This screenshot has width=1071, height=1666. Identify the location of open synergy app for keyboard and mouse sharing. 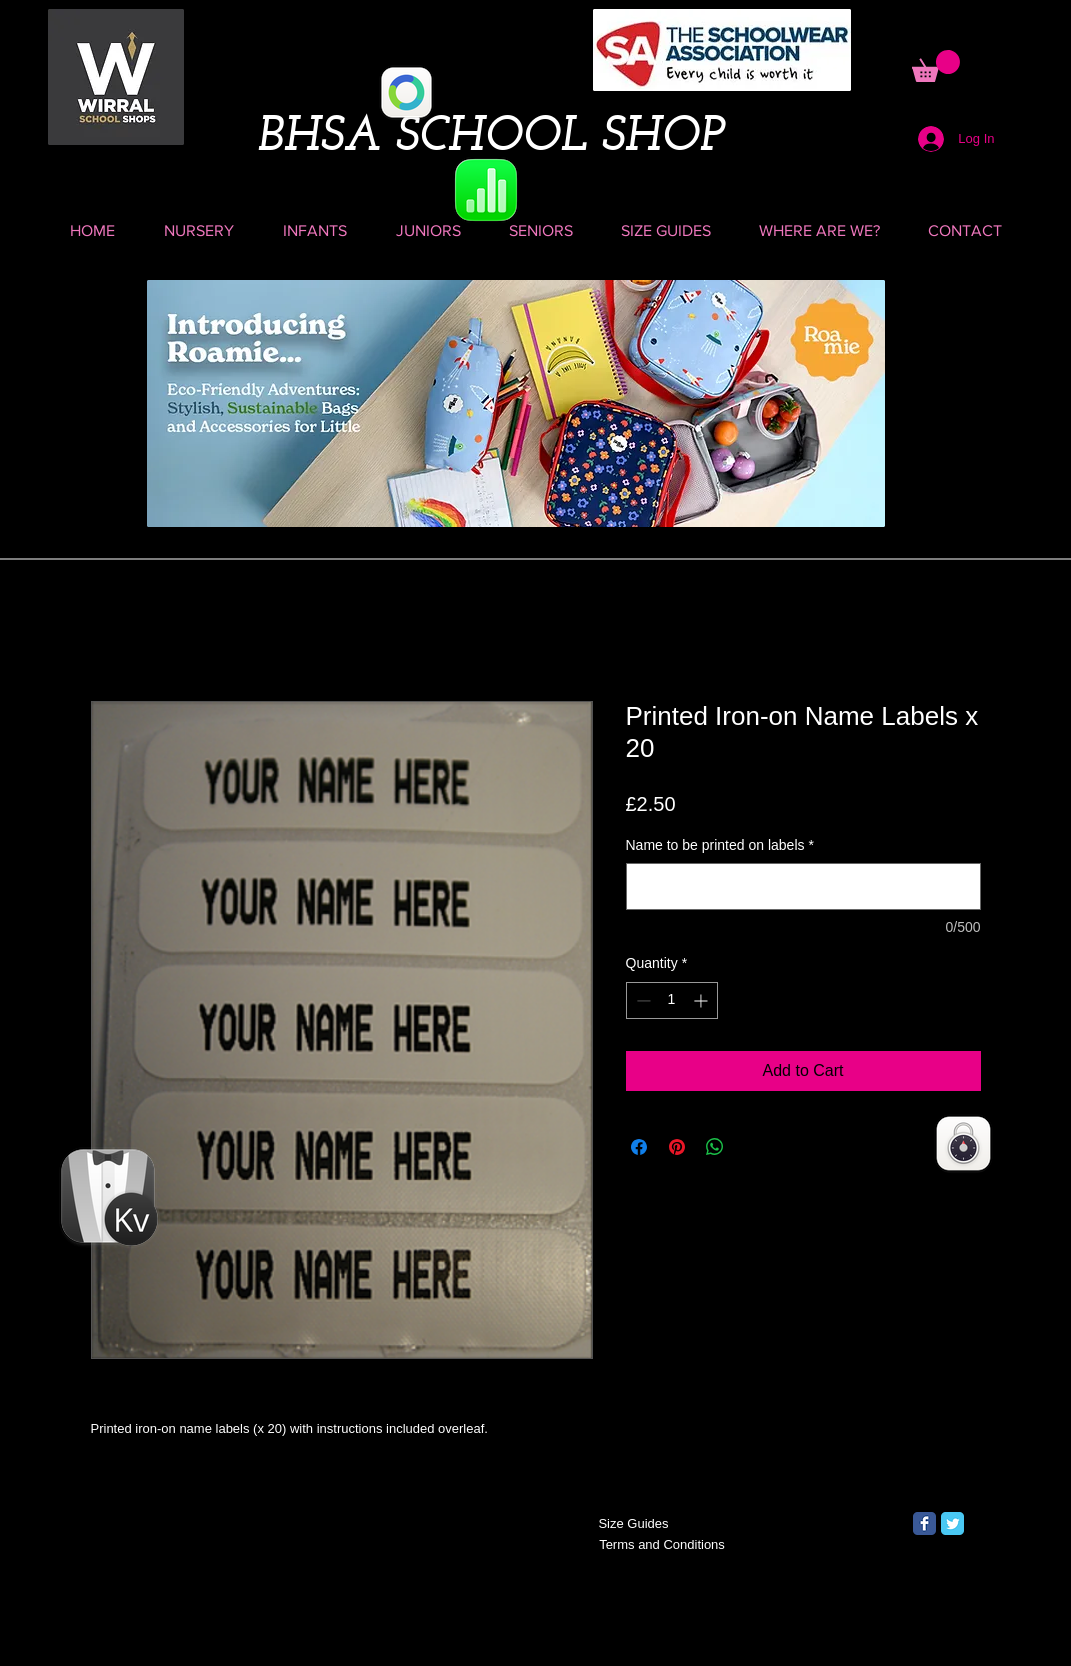
(406, 92).